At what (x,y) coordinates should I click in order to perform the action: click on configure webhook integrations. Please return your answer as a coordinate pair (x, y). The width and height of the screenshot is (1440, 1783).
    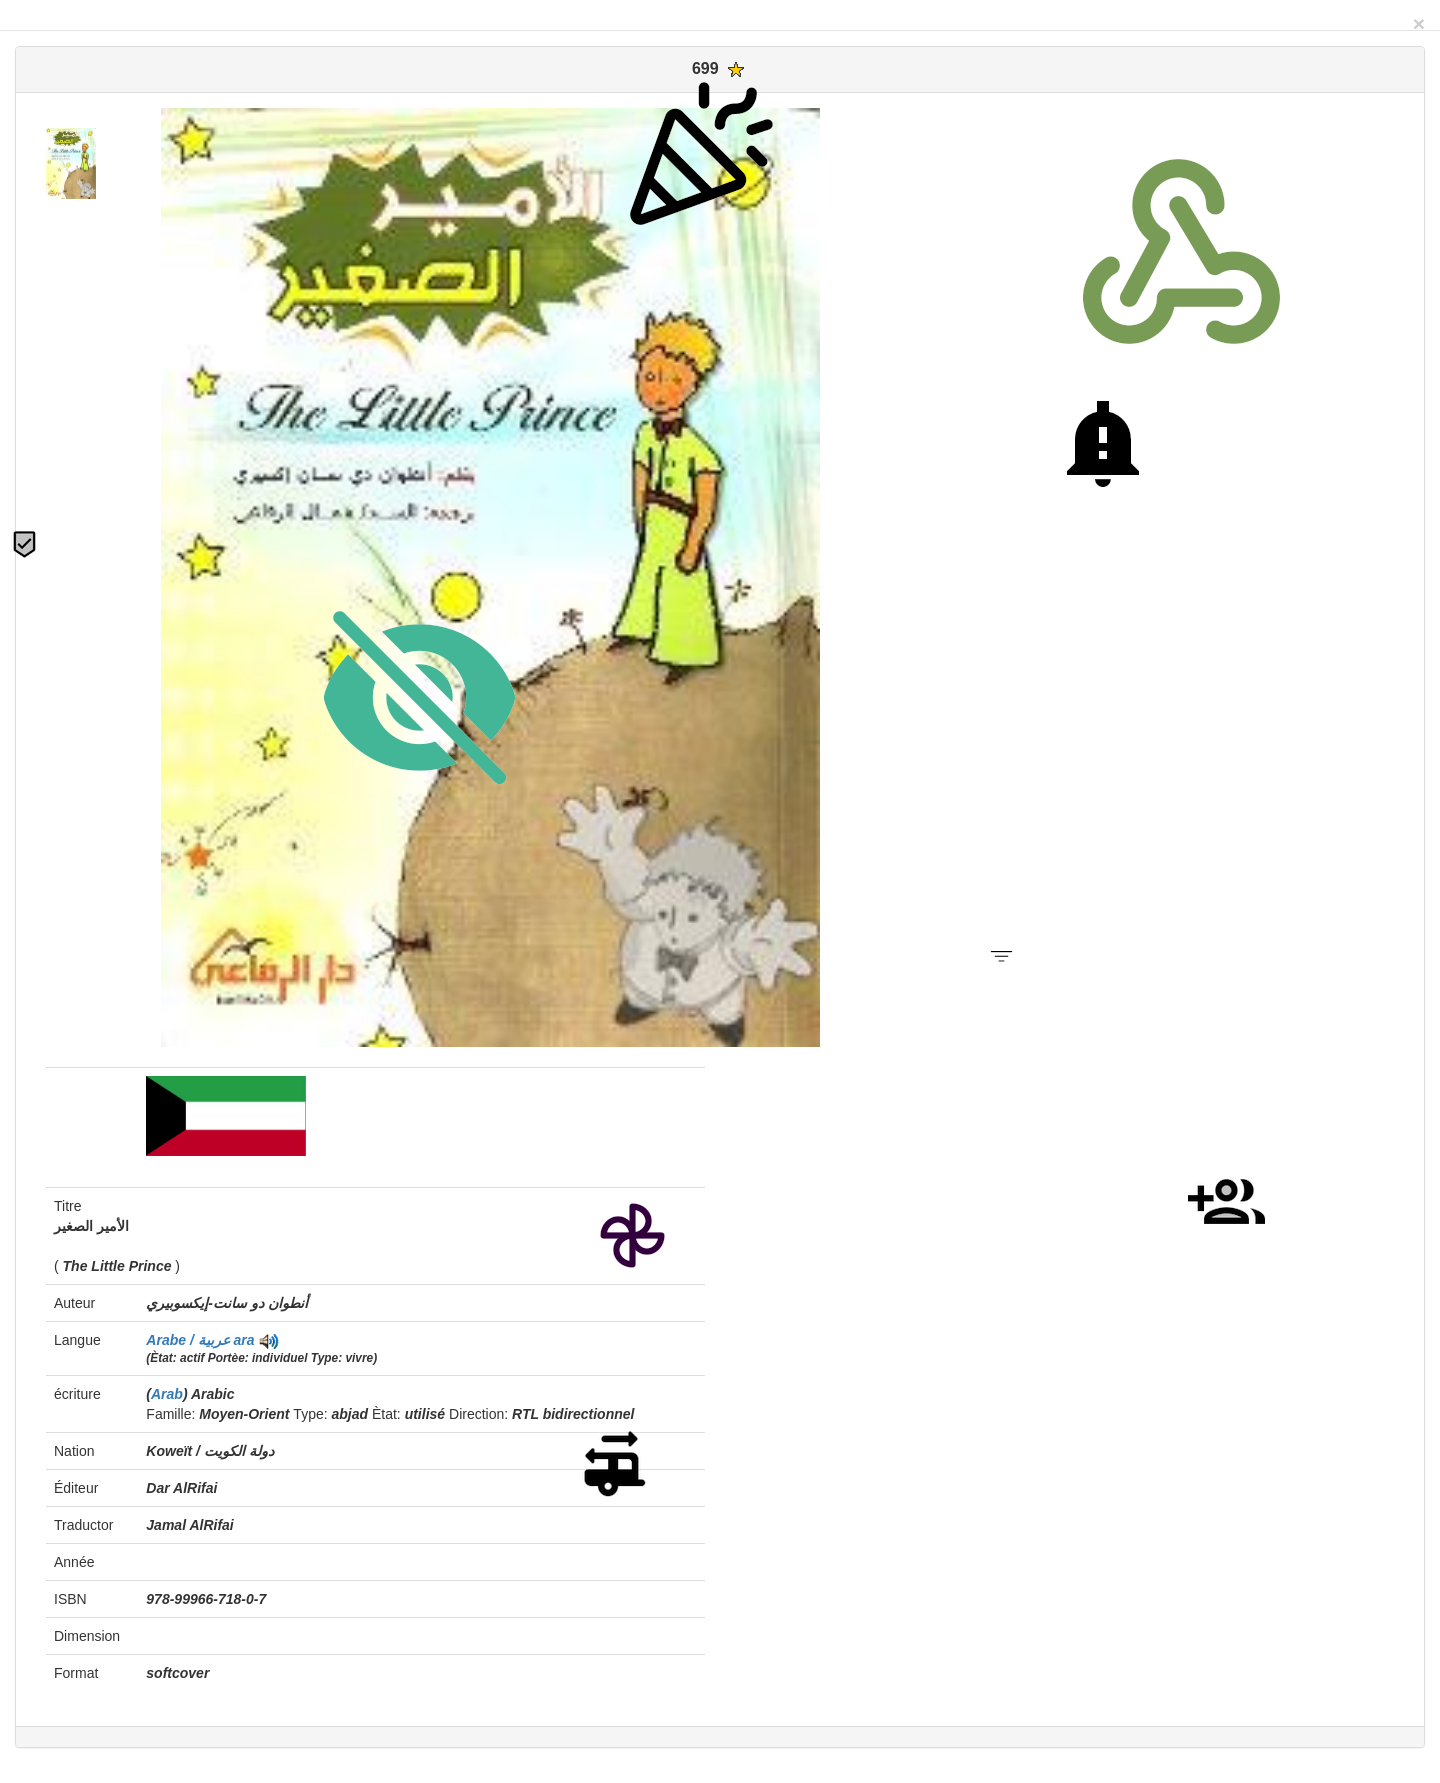
    Looking at the image, I should click on (1181, 251).